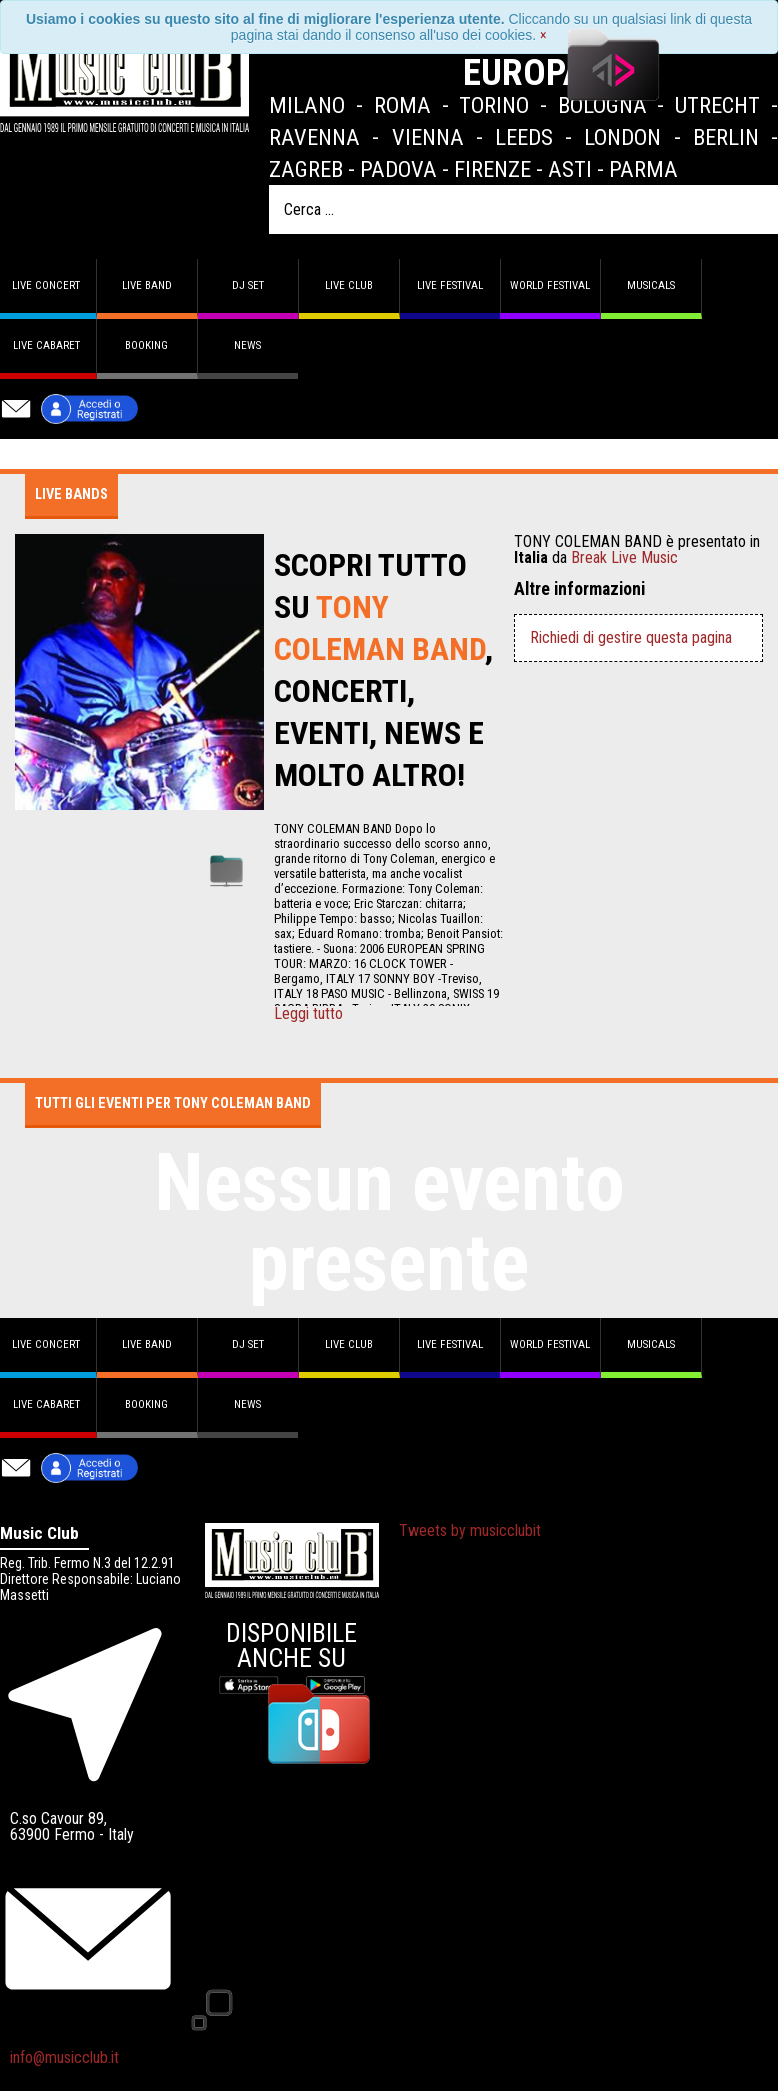  What do you see at coordinates (212, 2010) in the screenshot?
I see `access connected or mounted external drives` at bounding box center [212, 2010].